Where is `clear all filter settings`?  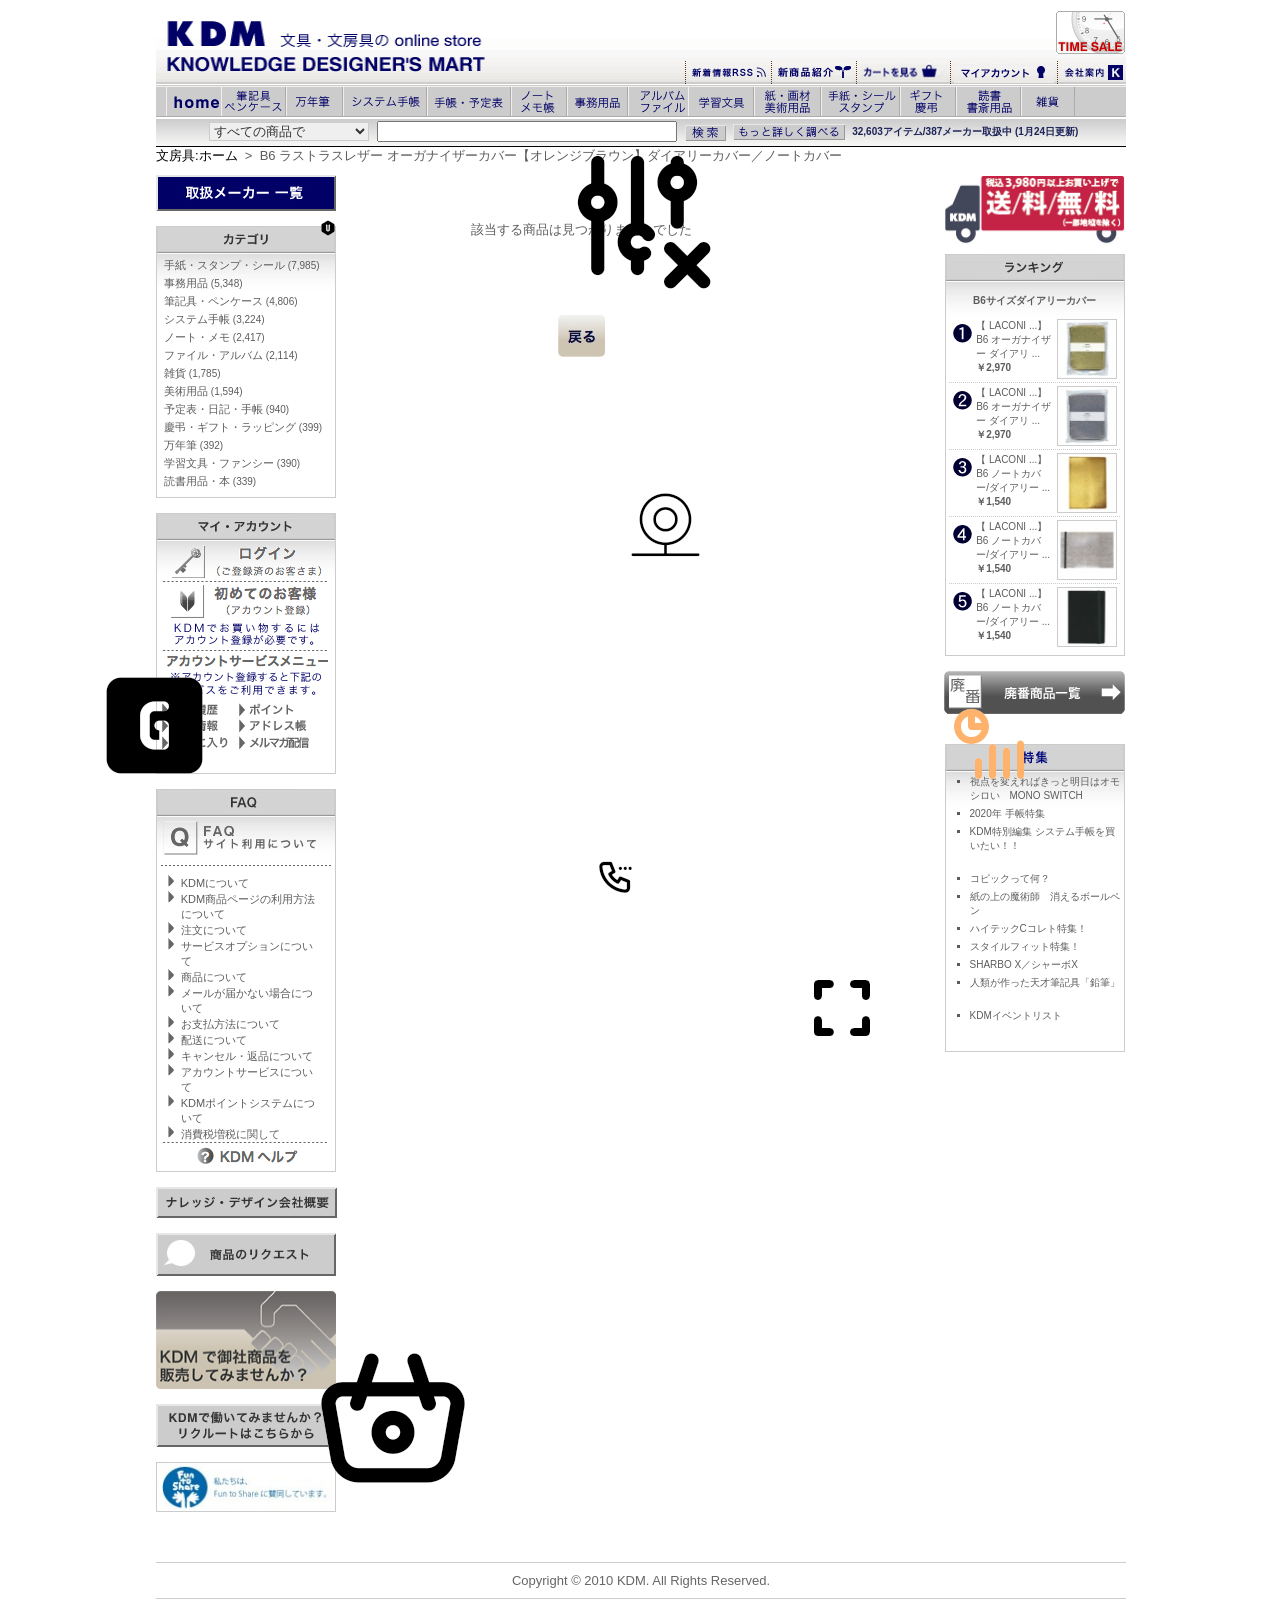 clear all filter settings is located at coordinates (637, 215).